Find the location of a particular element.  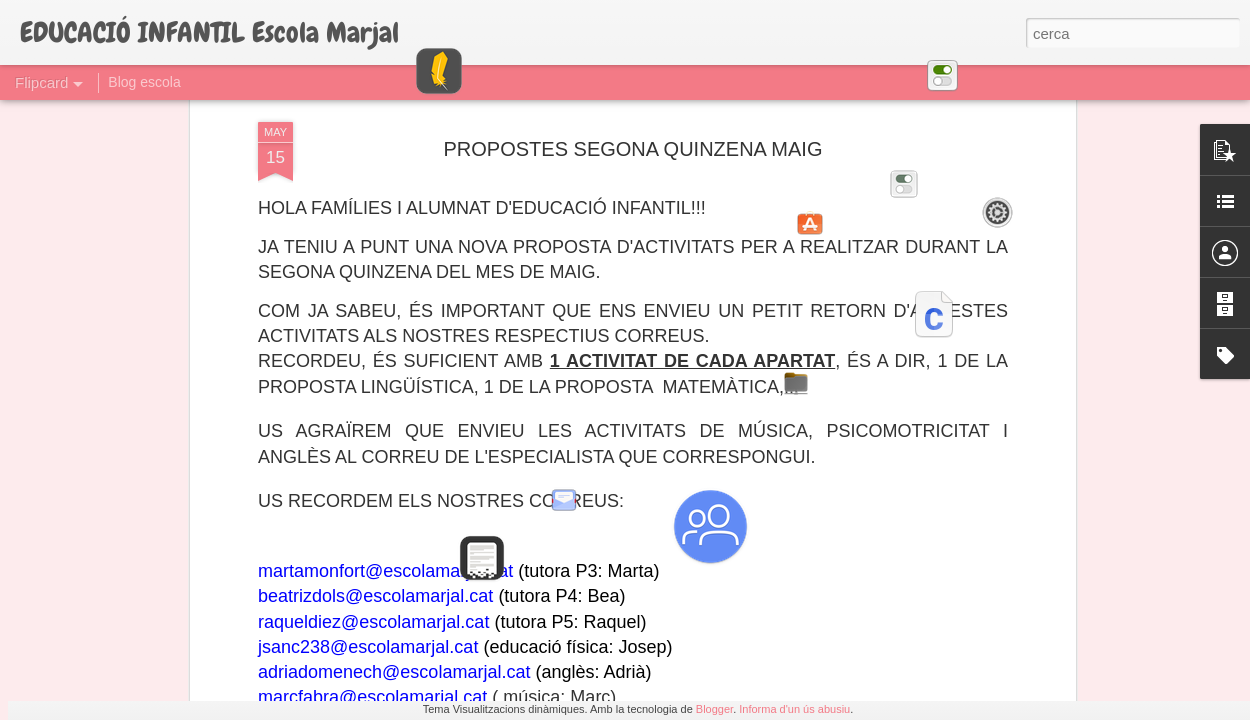

a C programming language source code file is located at coordinates (934, 314).